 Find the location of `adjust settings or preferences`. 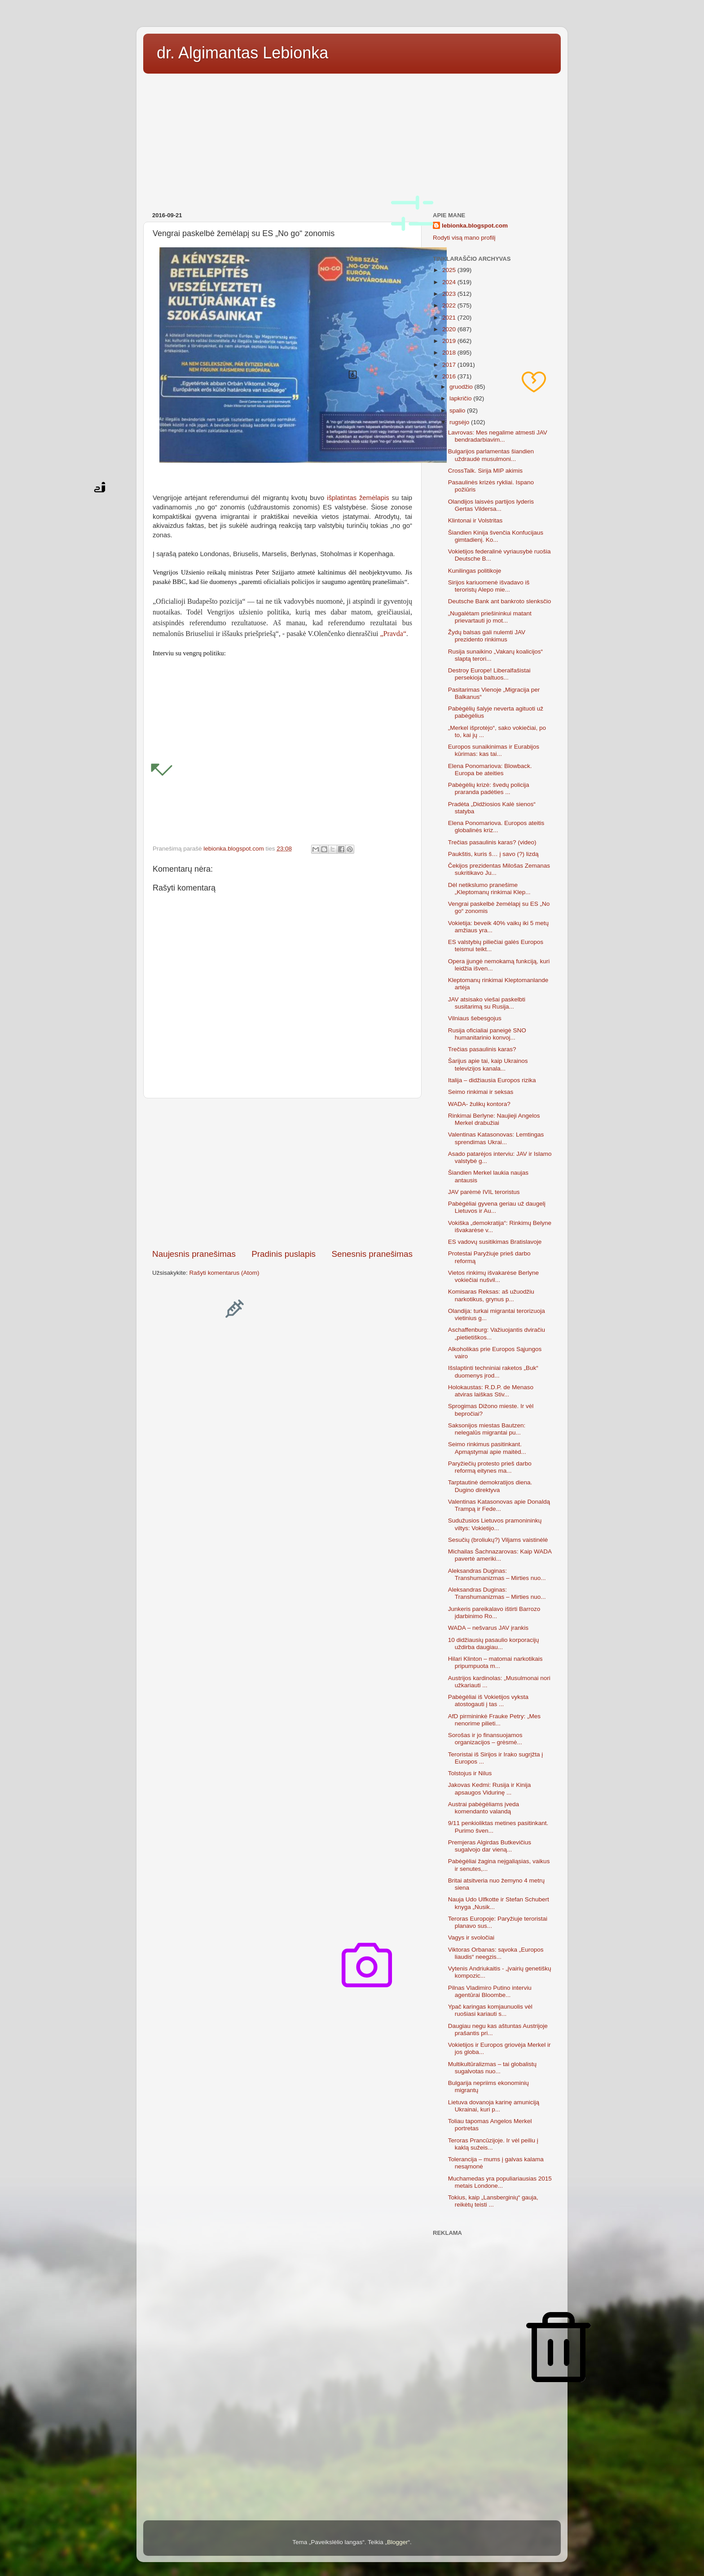

adjust settings or preferences is located at coordinates (412, 213).